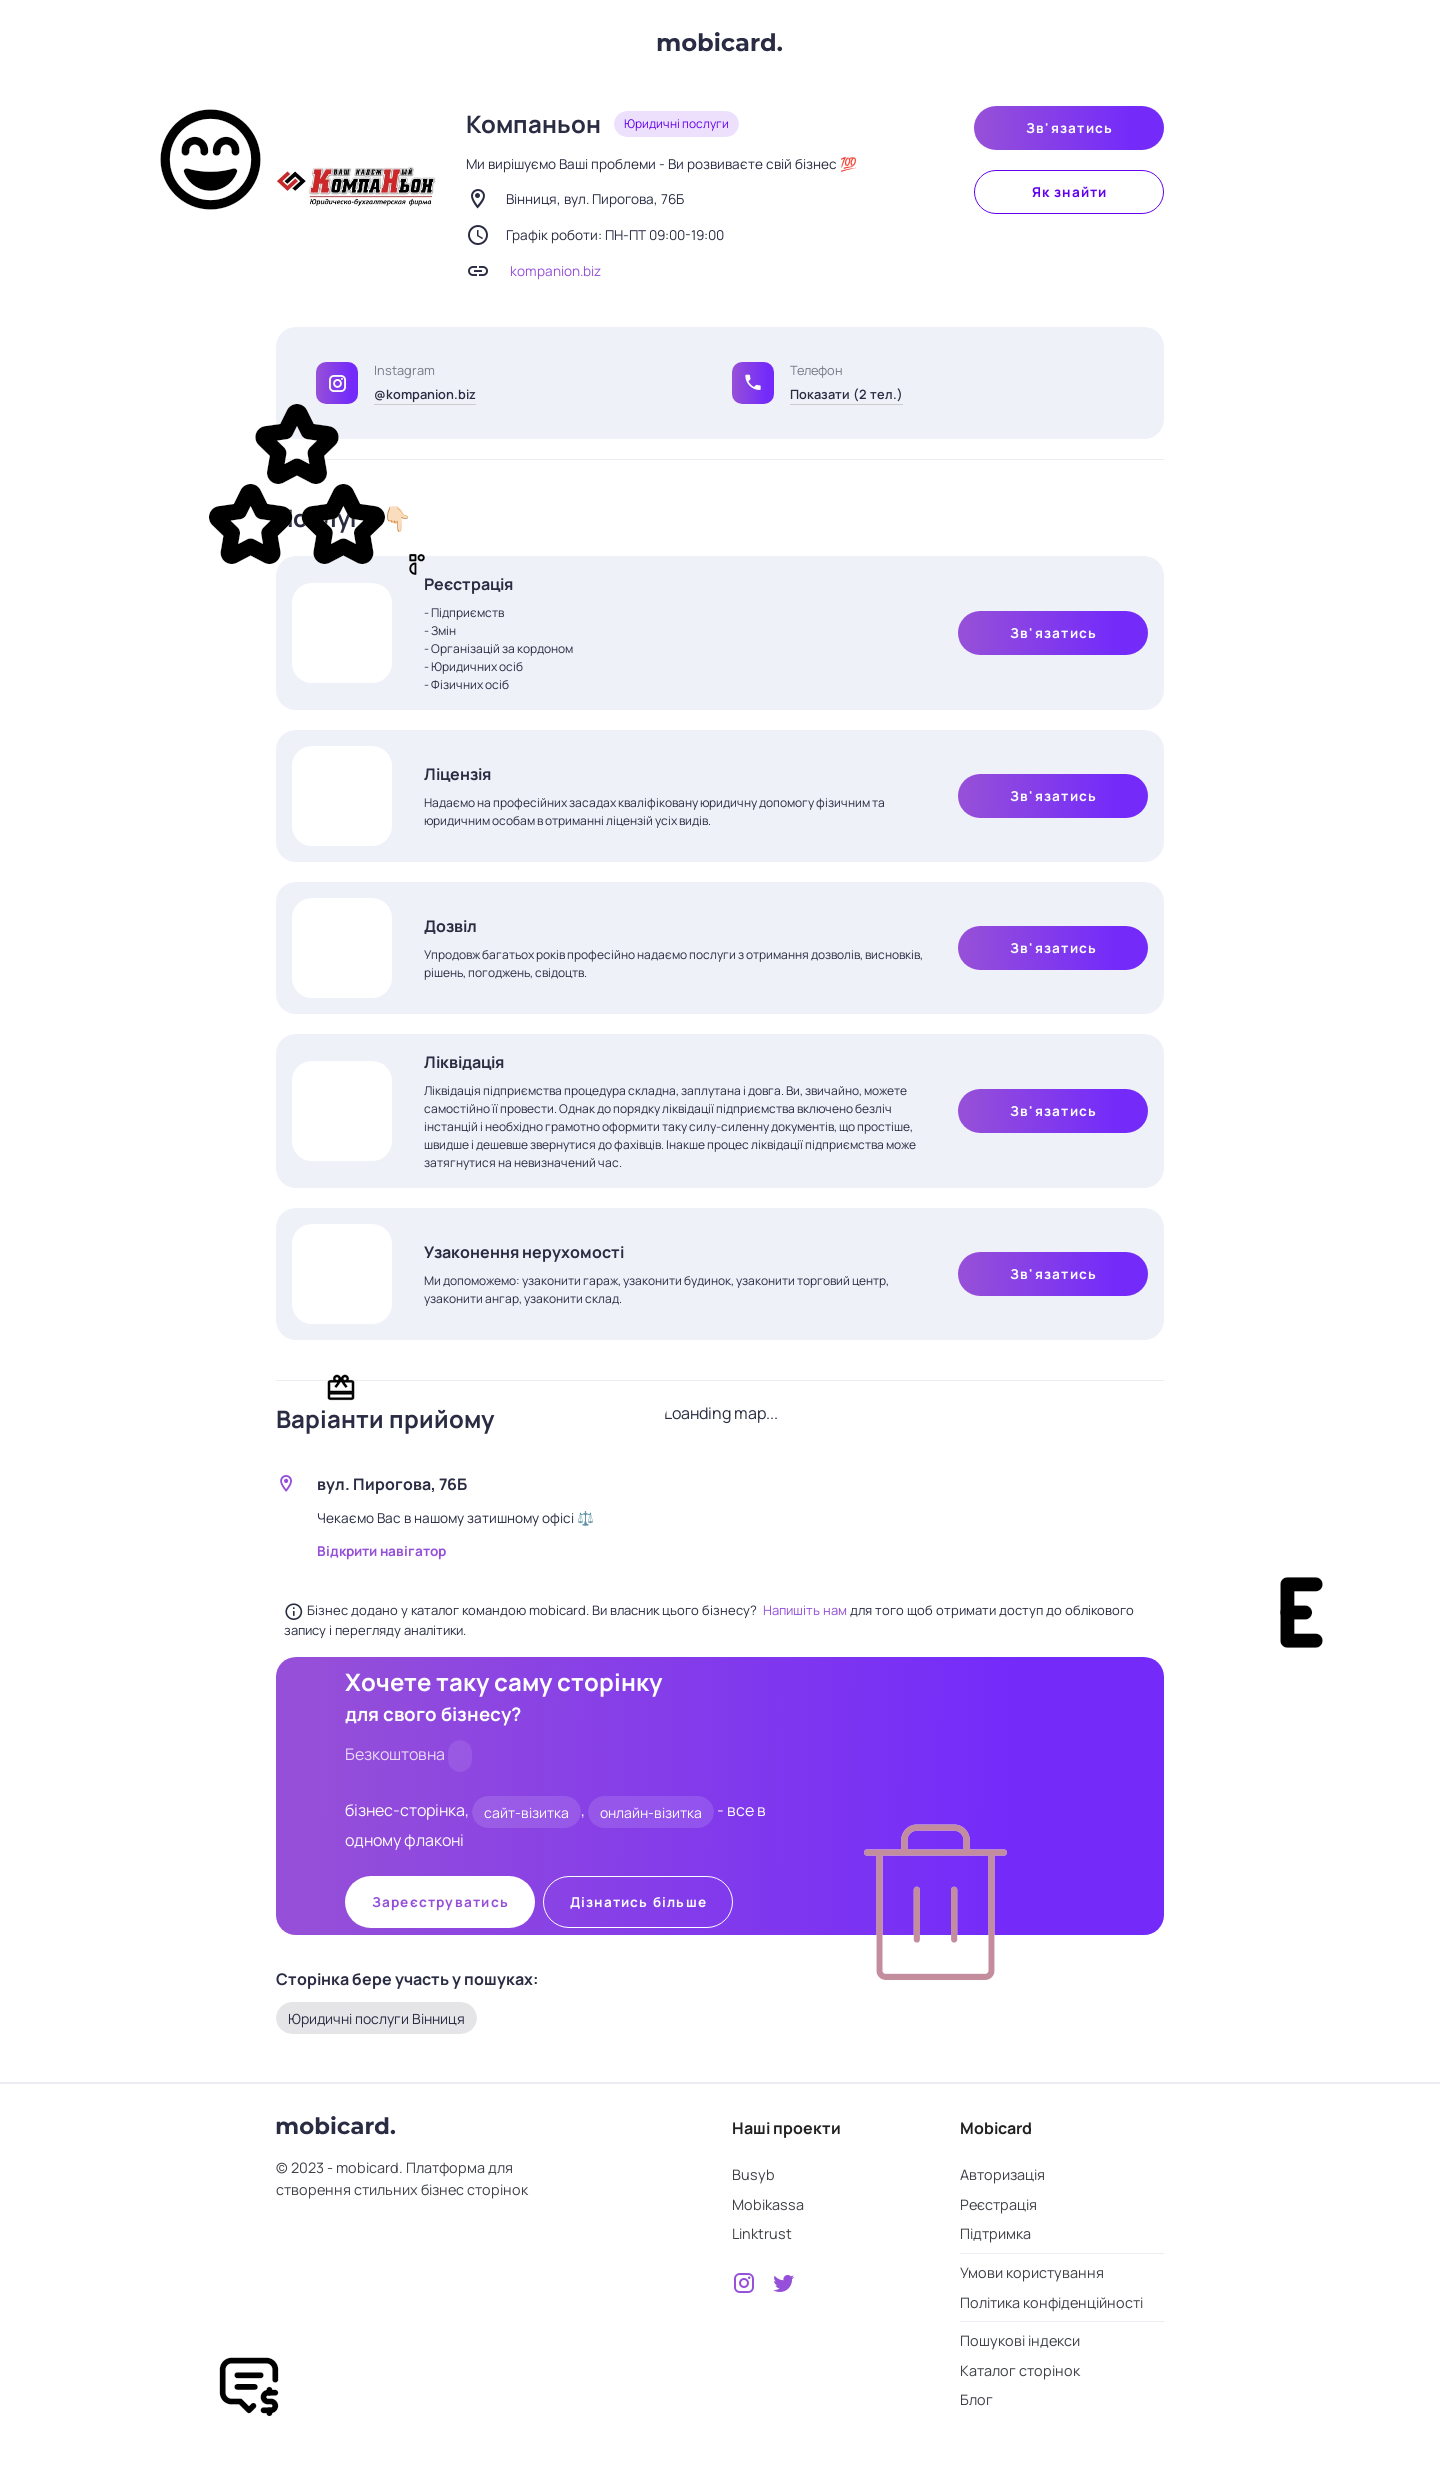  Describe the element at coordinates (249, 2384) in the screenshot. I see `view payment-related messages` at that location.